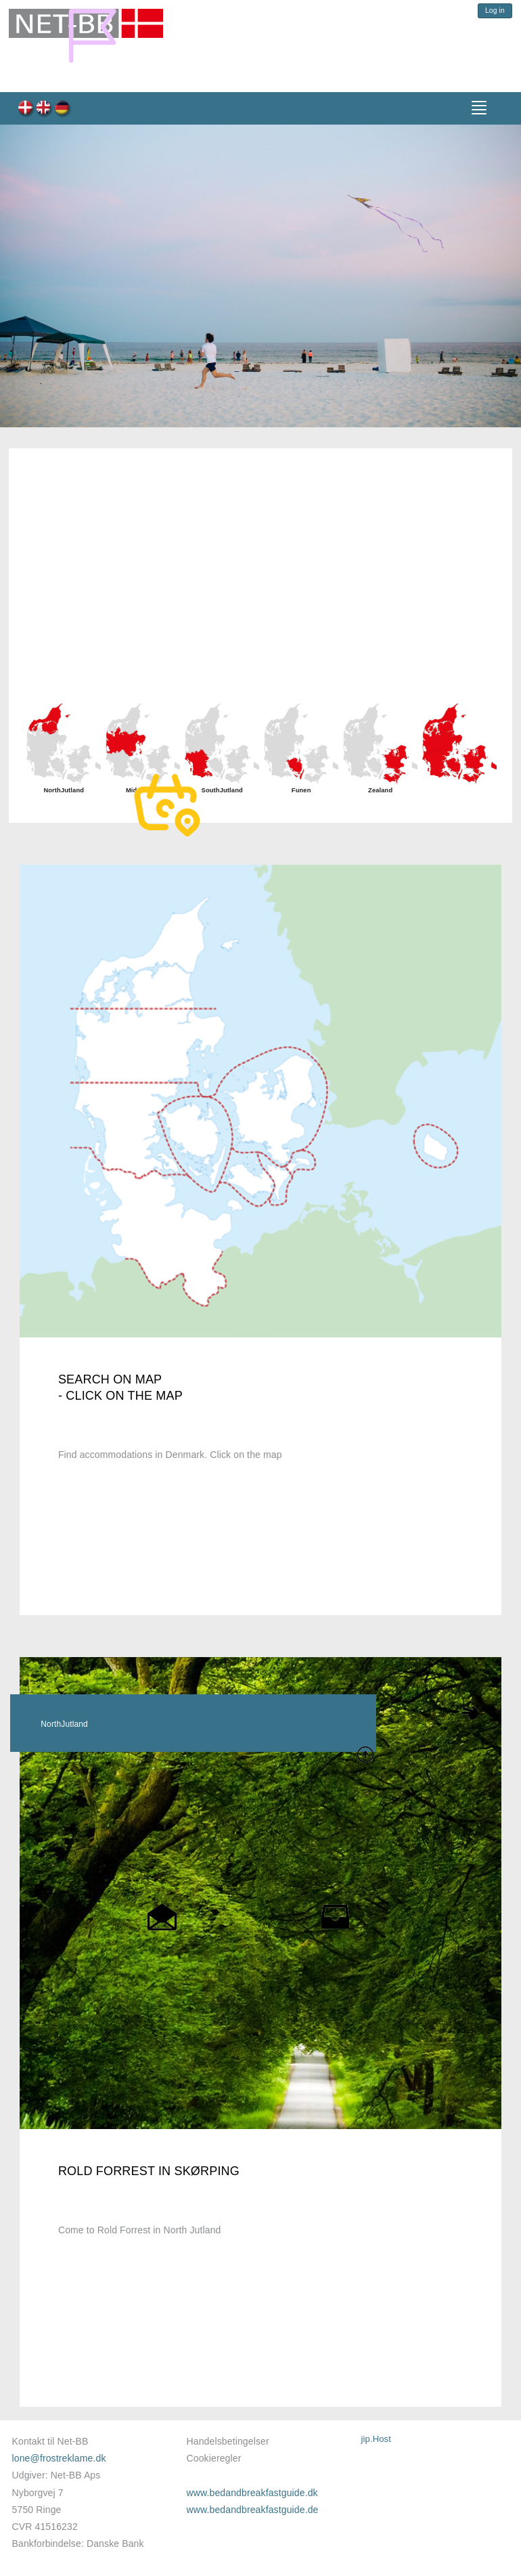  Describe the element at coordinates (165, 802) in the screenshot. I see `view pickup location for your basket` at that location.